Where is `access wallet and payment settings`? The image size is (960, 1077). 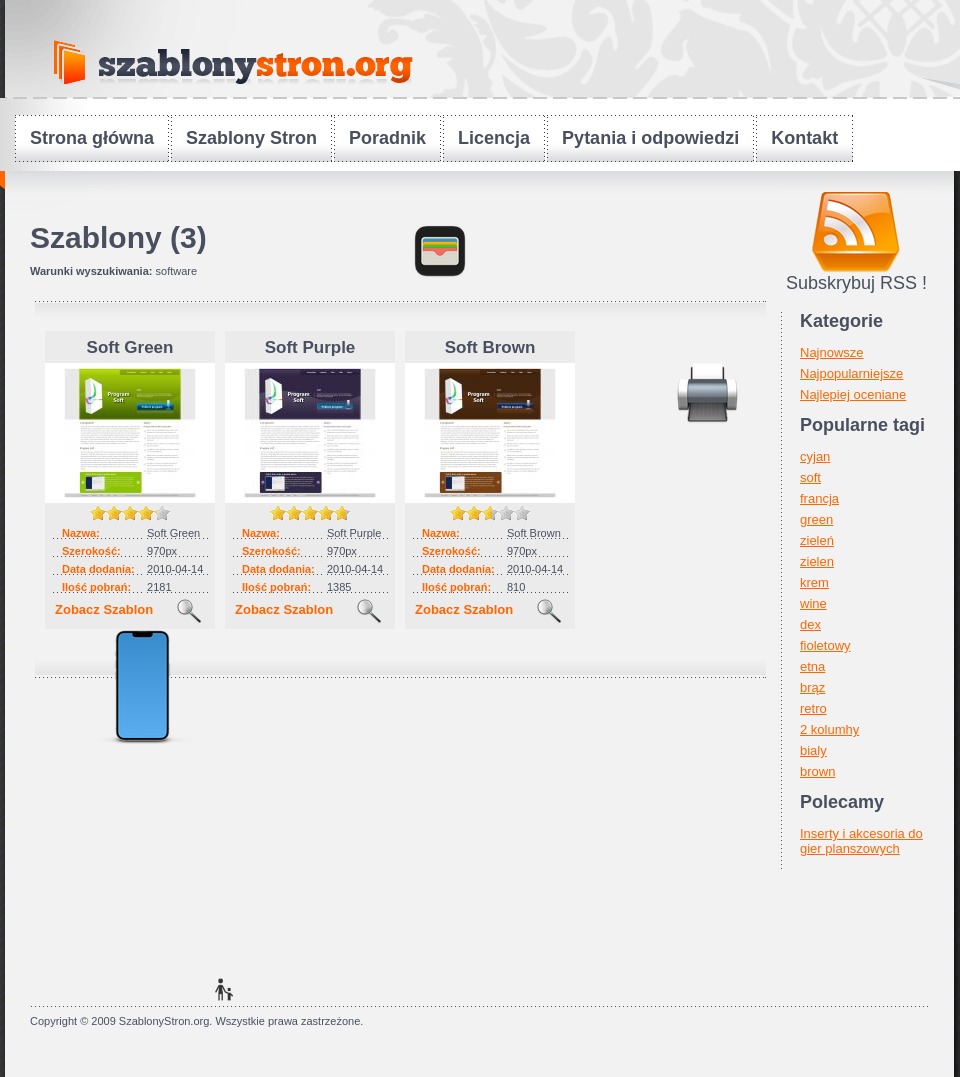 access wallet and payment settings is located at coordinates (440, 251).